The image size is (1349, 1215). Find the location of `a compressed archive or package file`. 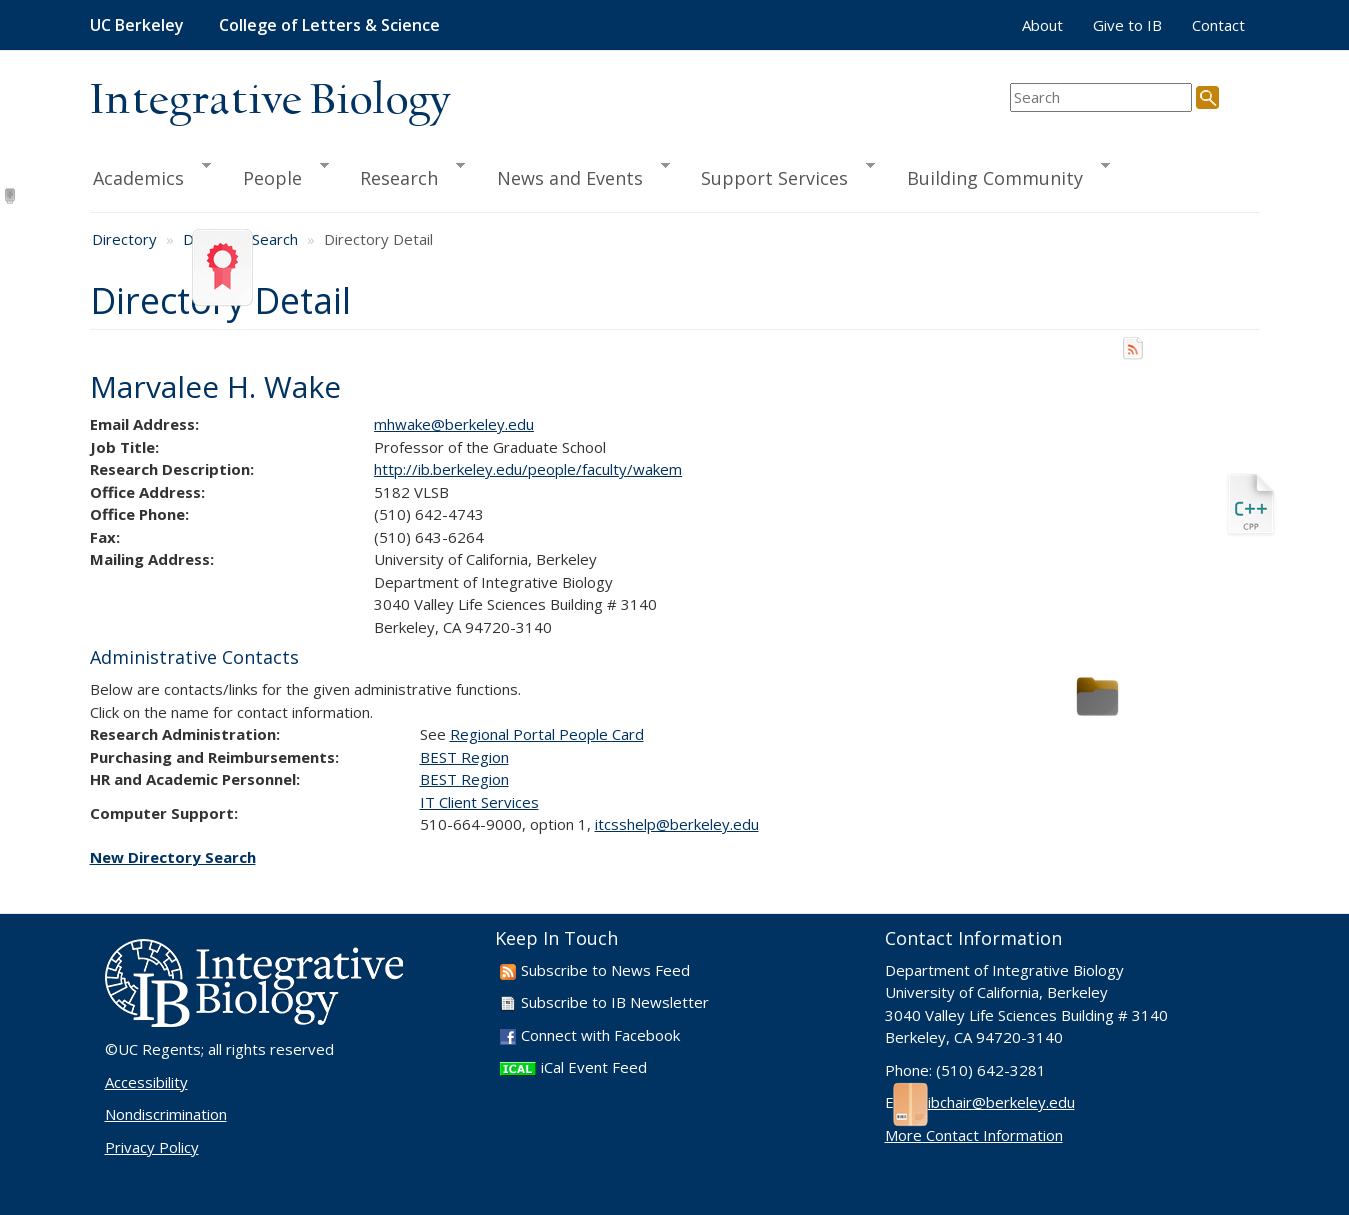

a compressed archive or package file is located at coordinates (910, 1104).